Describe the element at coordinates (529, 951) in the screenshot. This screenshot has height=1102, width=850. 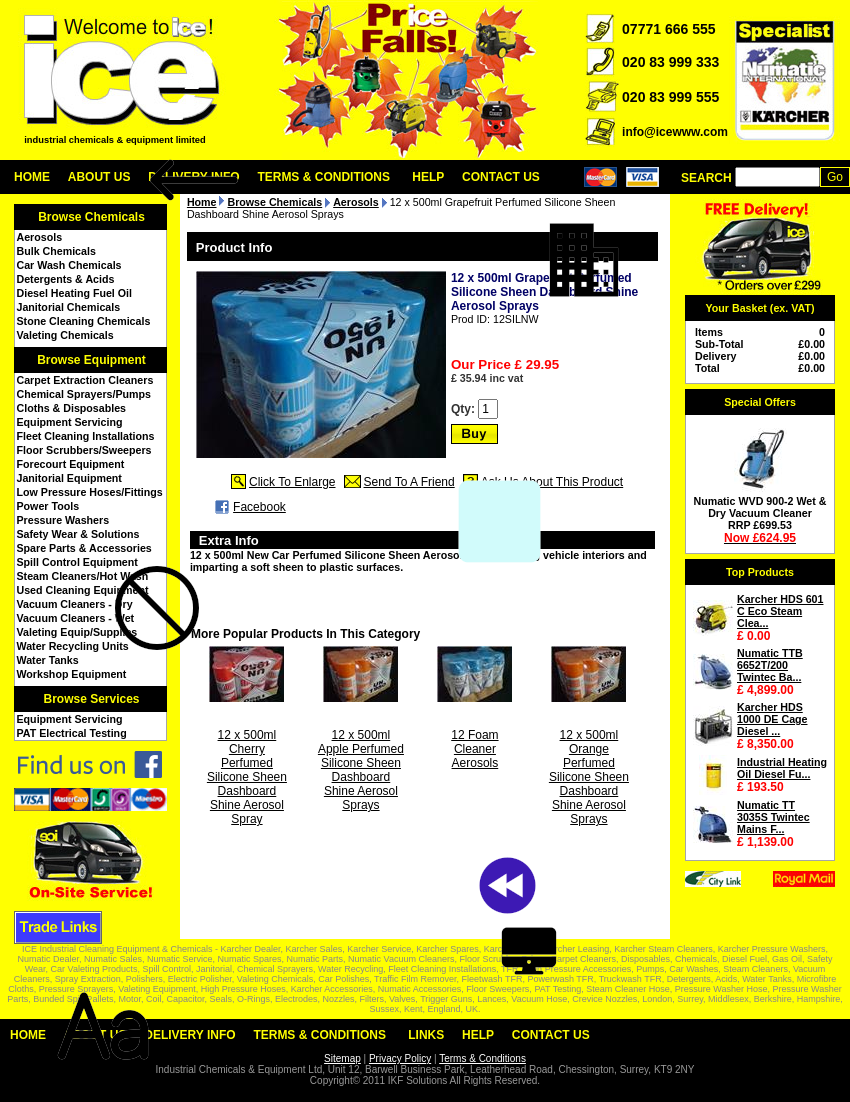
I see `switch to desktop view` at that location.